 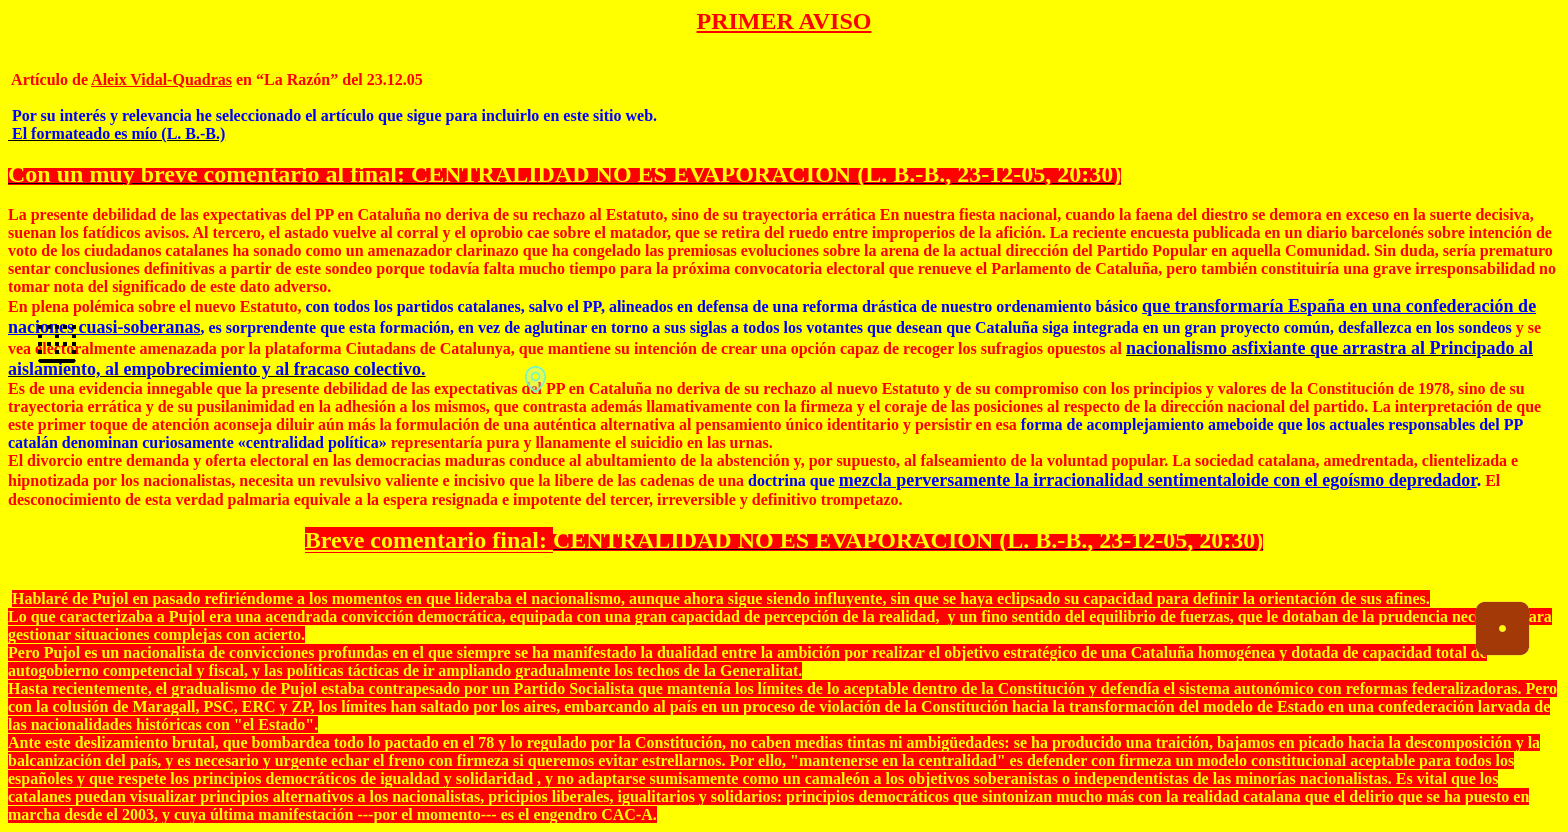 I want to click on indicates a roll result of one, so click(x=1502, y=628).